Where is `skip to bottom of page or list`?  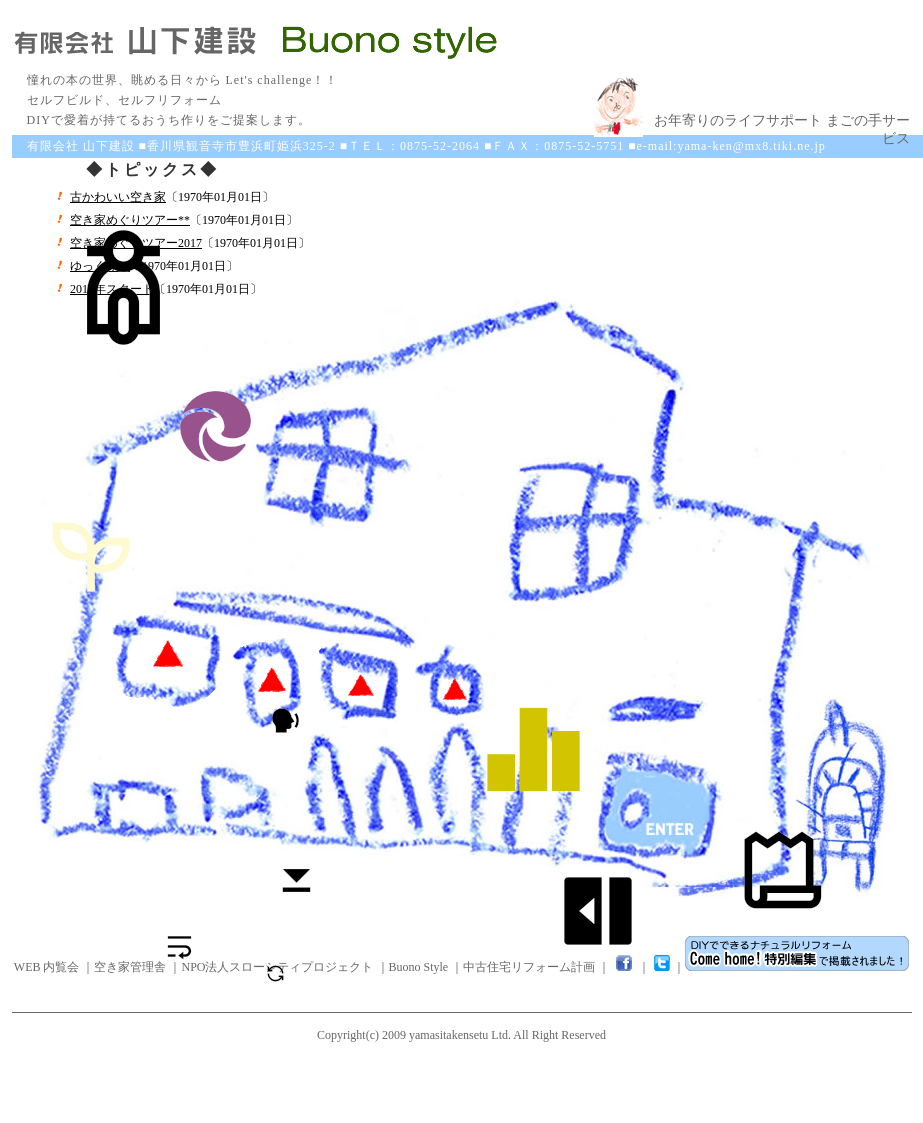
skip to bottom of page or list is located at coordinates (296, 880).